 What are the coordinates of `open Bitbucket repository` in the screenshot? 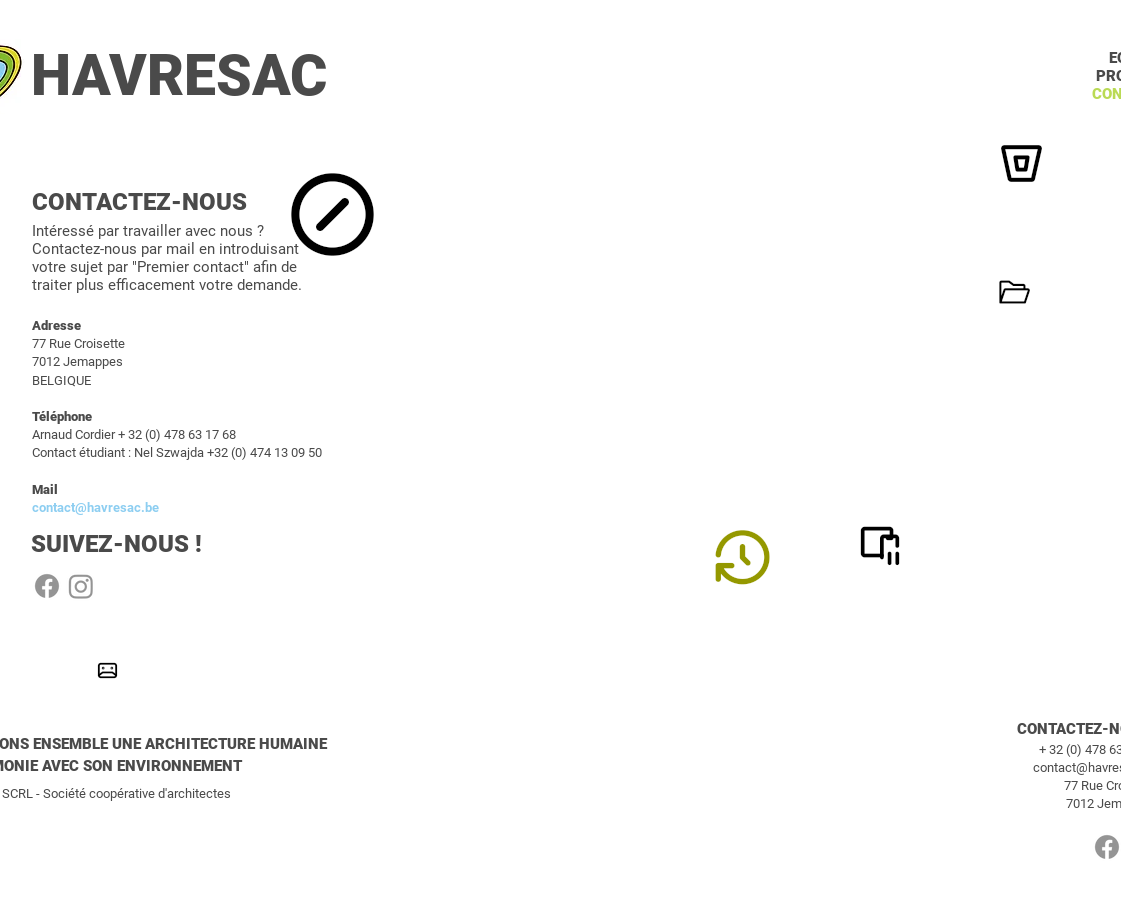 It's located at (1021, 163).